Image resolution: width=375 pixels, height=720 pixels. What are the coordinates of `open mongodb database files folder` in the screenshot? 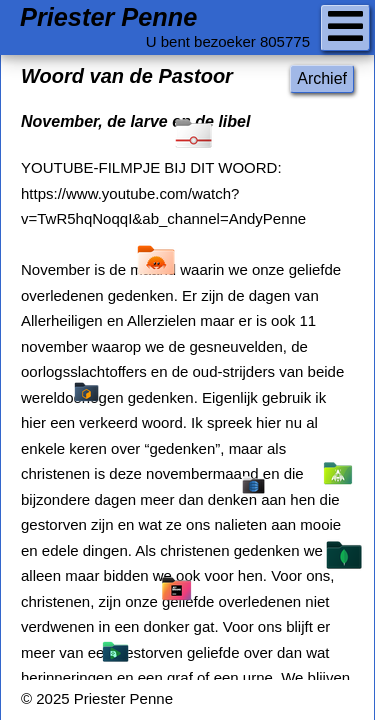 It's located at (344, 556).